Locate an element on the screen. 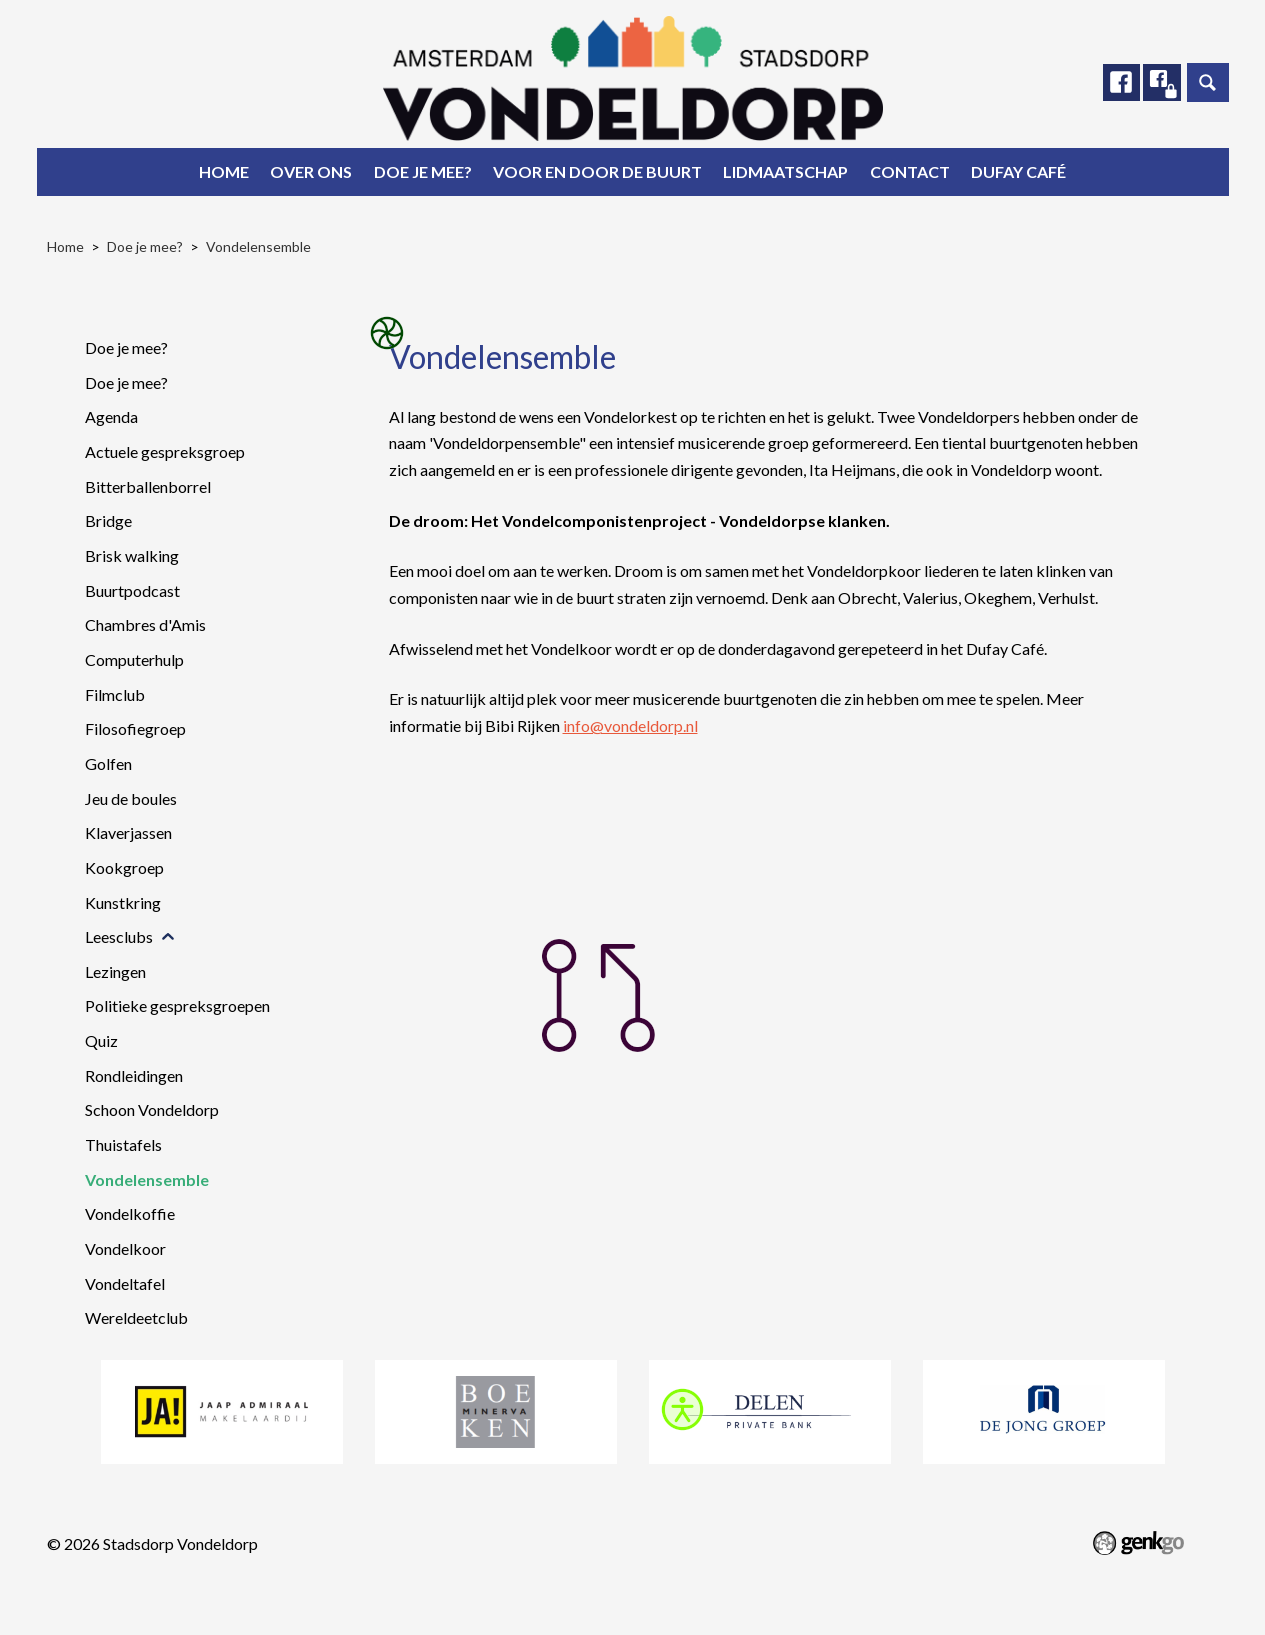 The image size is (1265, 1635). create a new pull request is located at coordinates (593, 995).